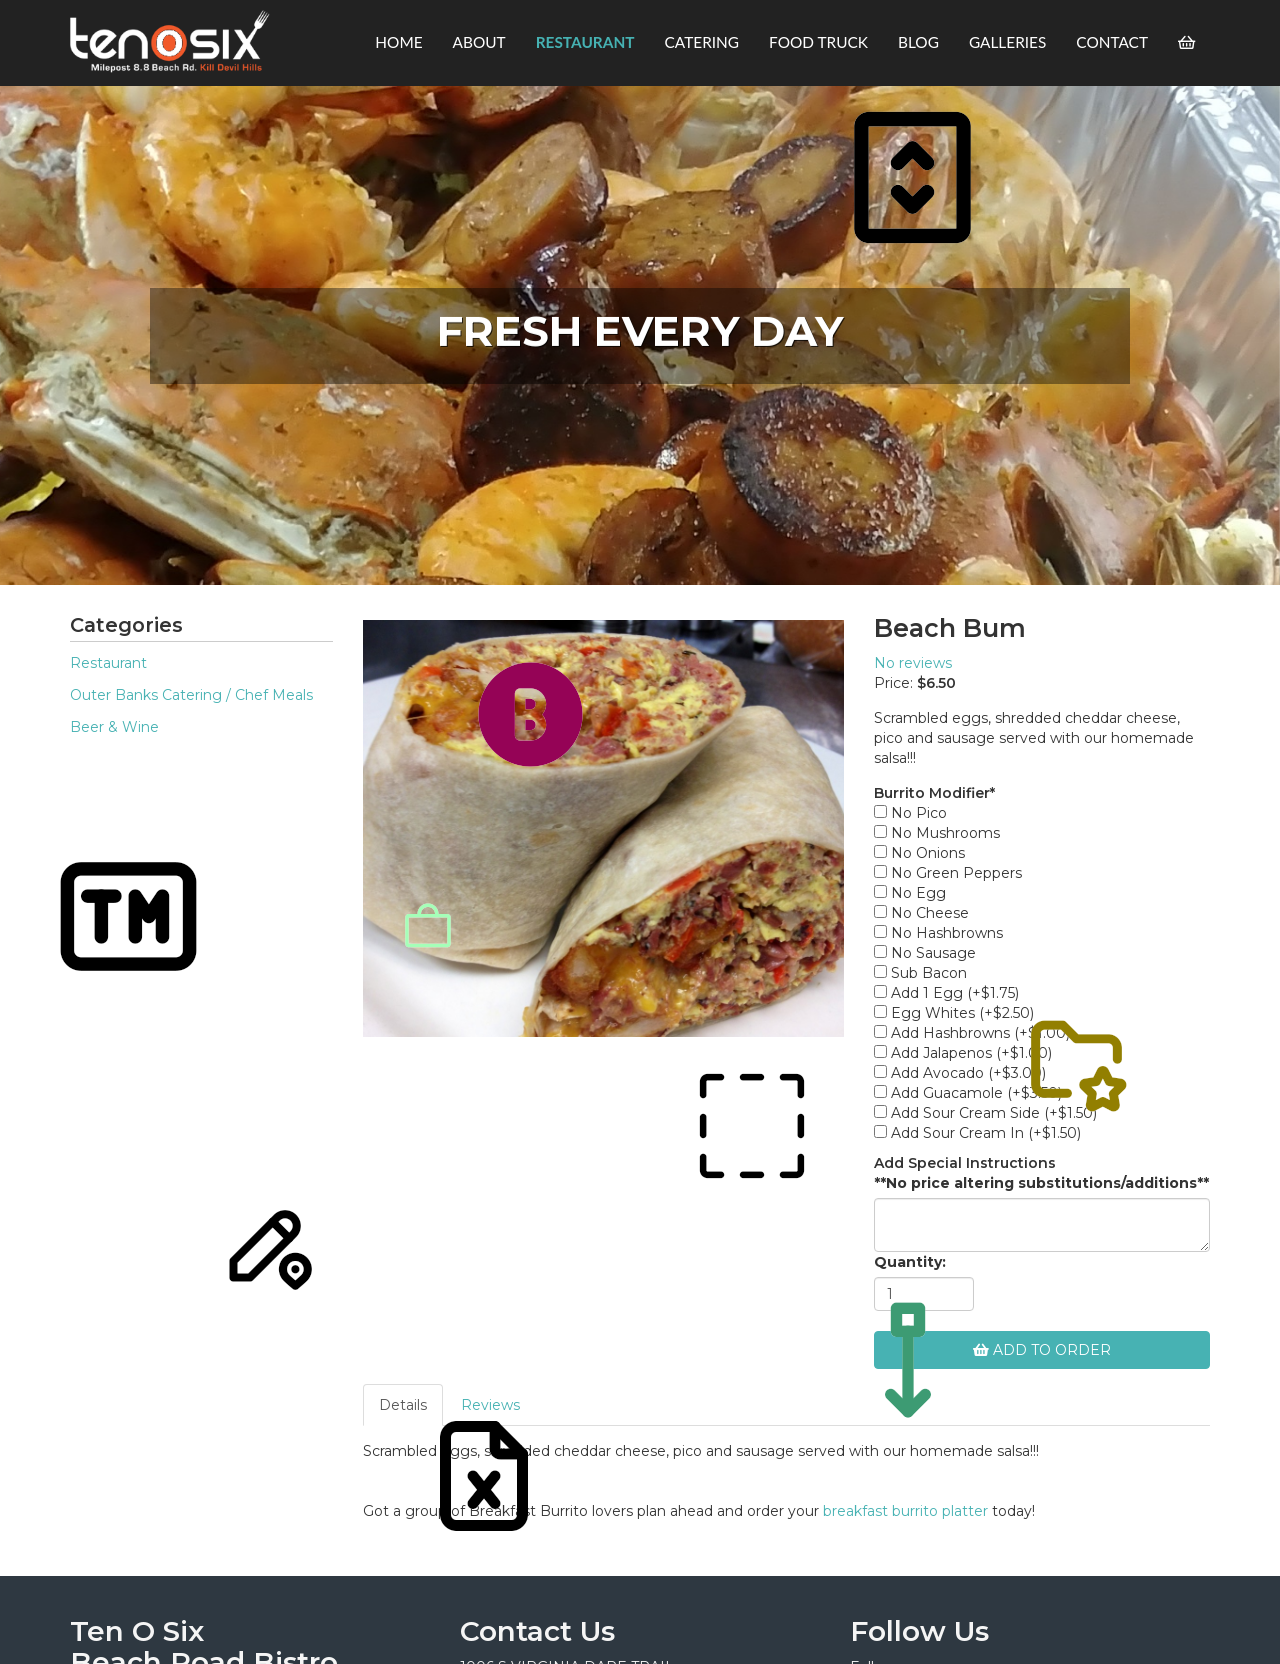 The width and height of the screenshot is (1280, 1664). What do you see at coordinates (530, 714) in the screenshot?
I see `apply bold formatting to selected text` at bounding box center [530, 714].